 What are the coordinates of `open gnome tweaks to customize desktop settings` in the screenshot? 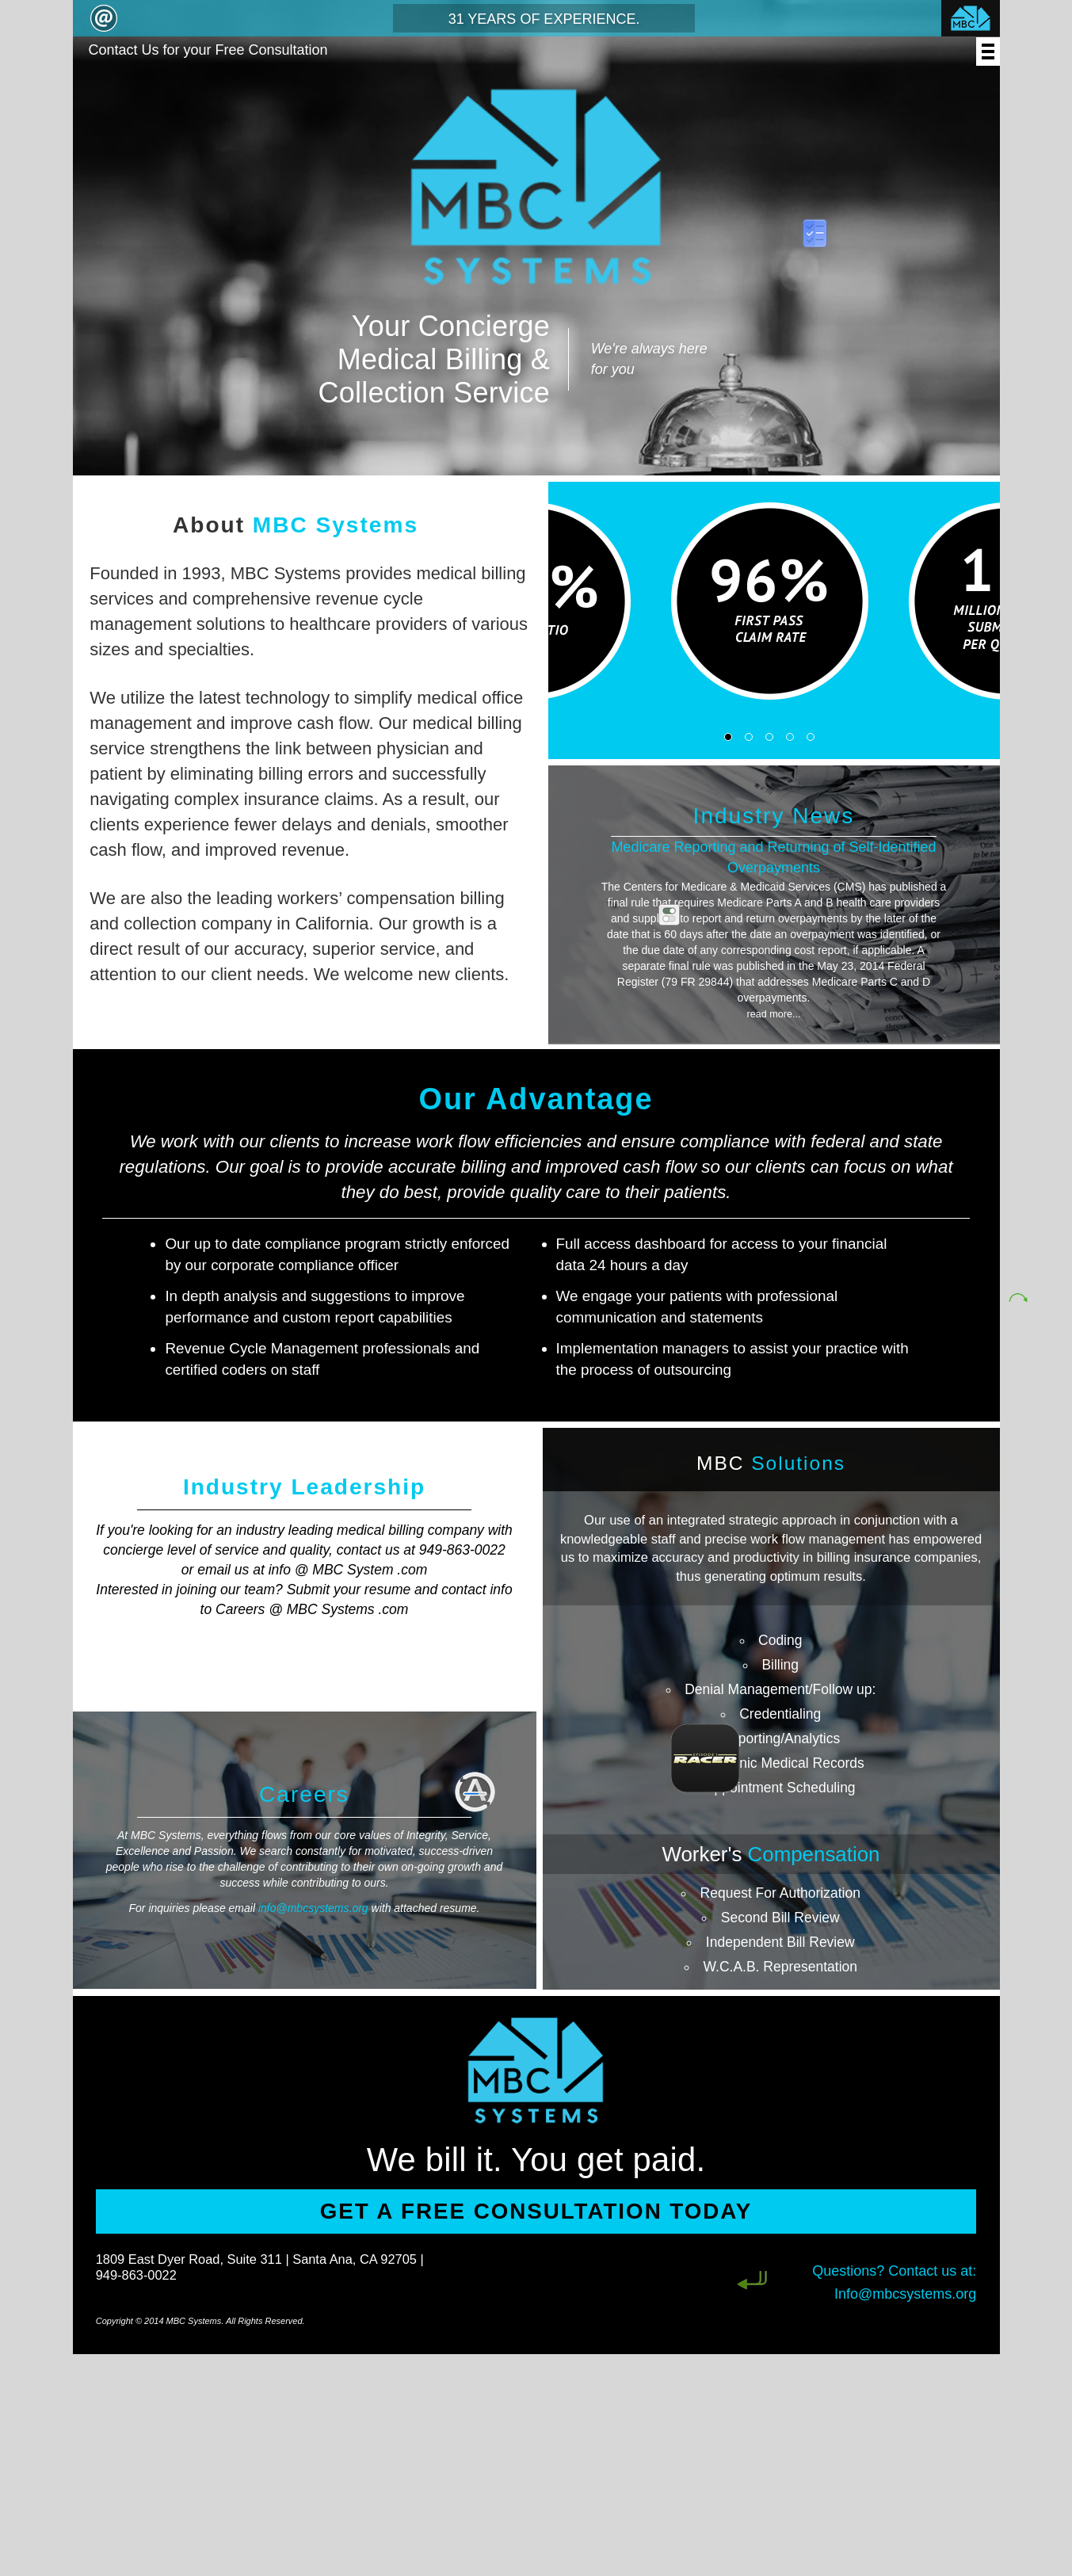 It's located at (669, 914).